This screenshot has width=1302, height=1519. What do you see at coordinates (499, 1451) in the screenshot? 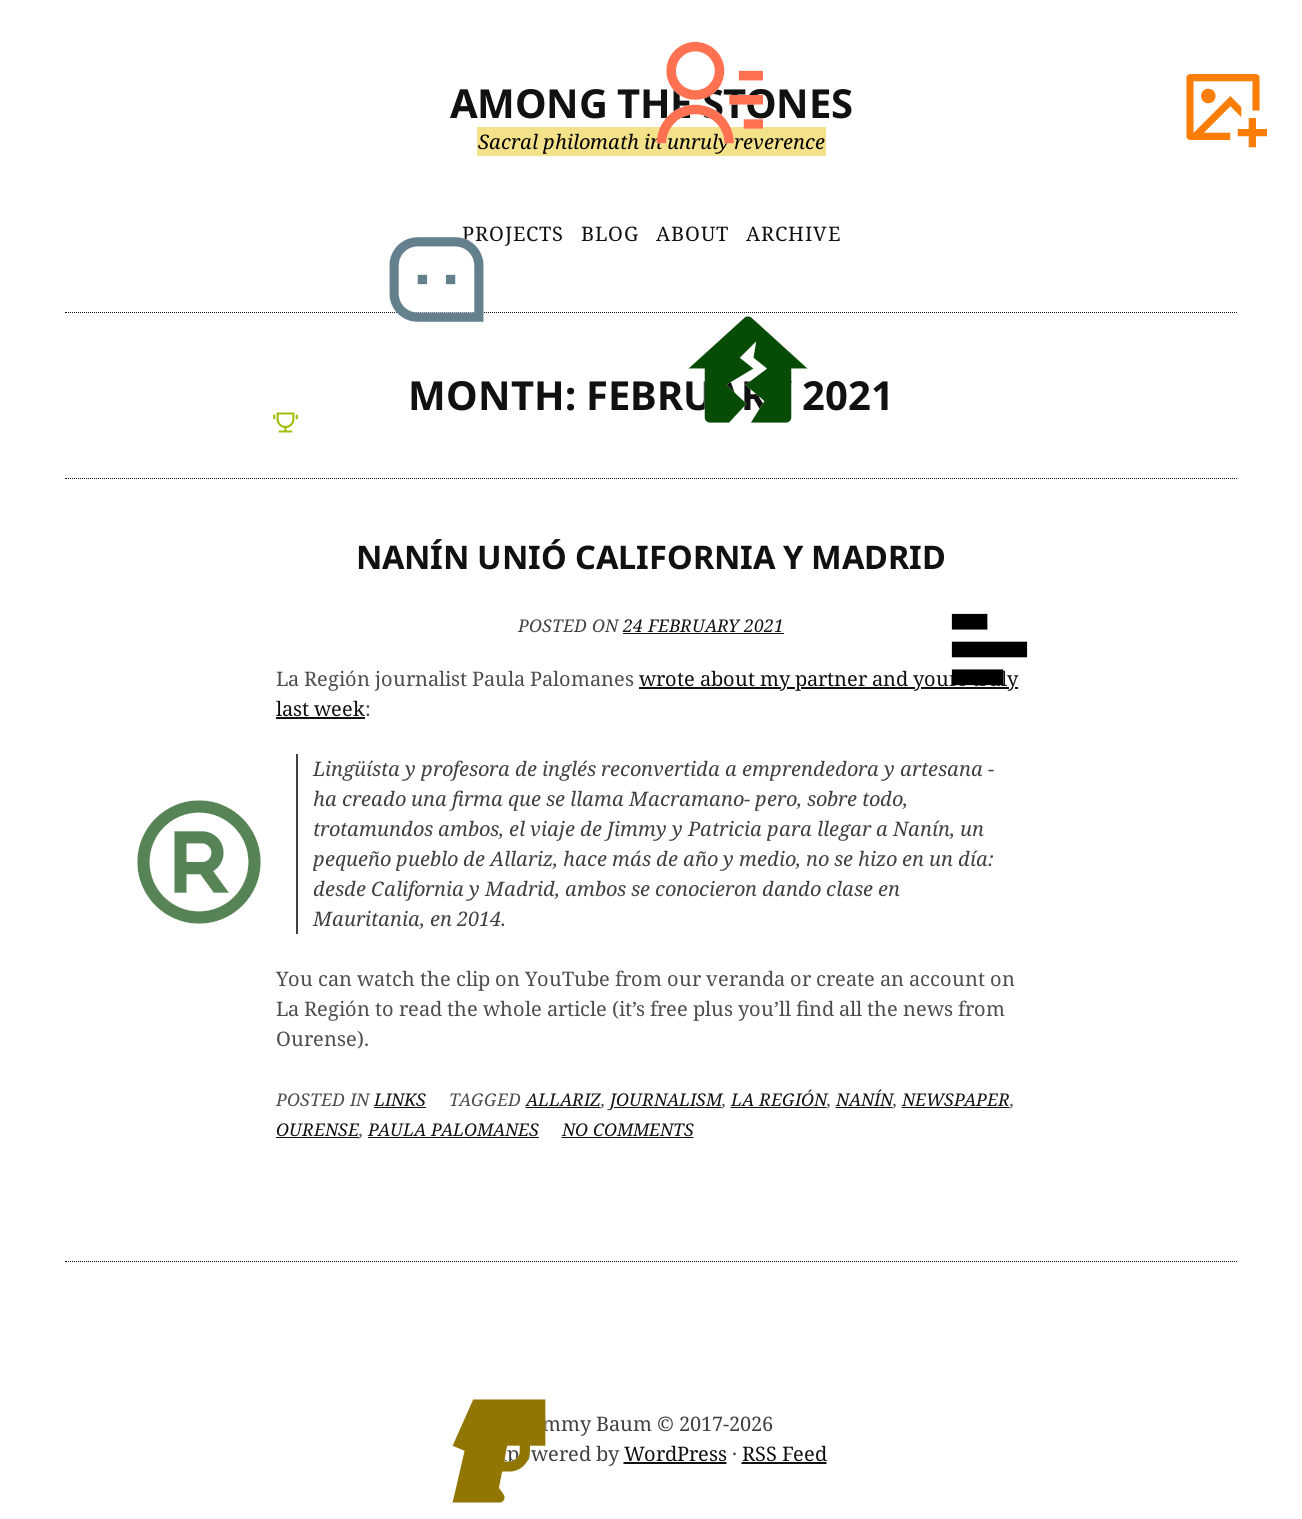
I see `check body temperature` at bounding box center [499, 1451].